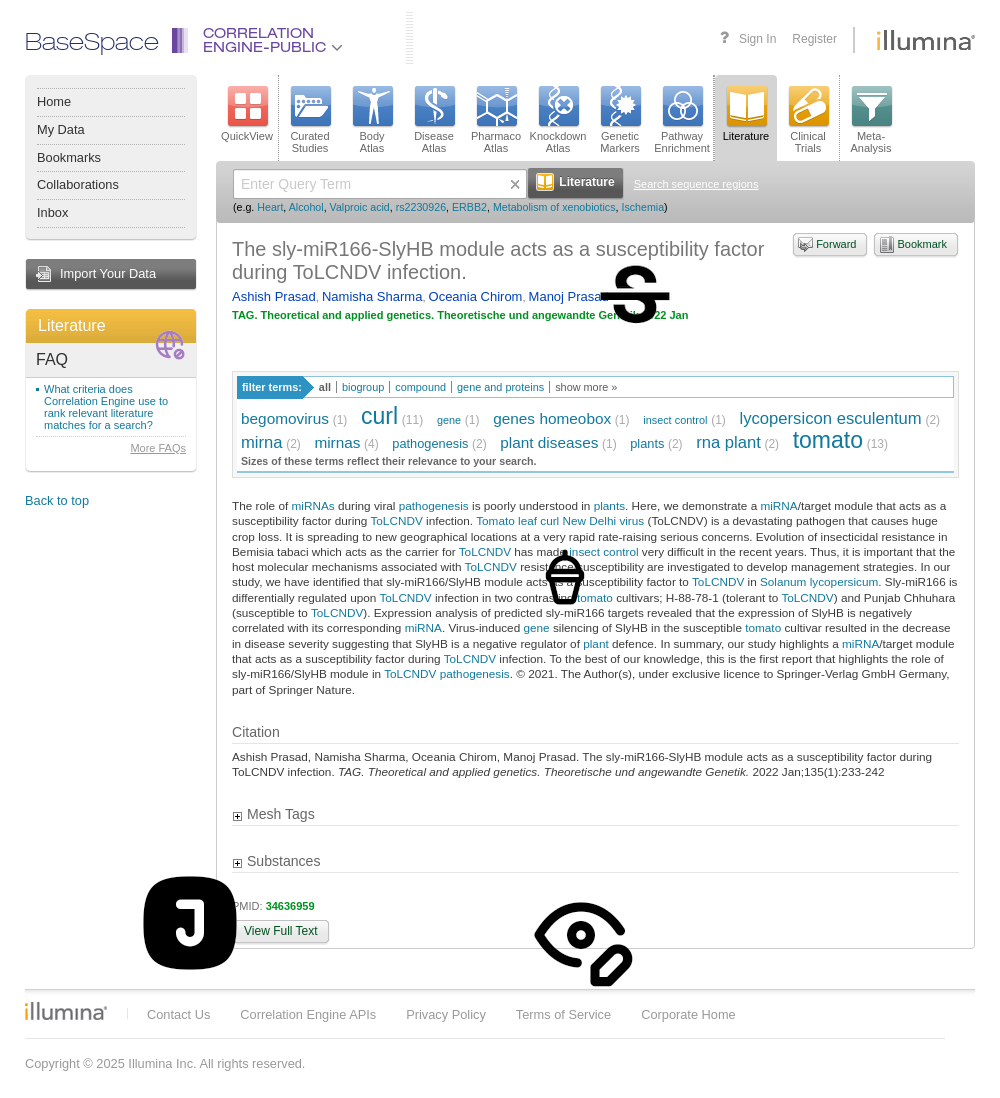  What do you see at coordinates (190, 923) in the screenshot?
I see `indicates an item or contact starting with the letter J` at bounding box center [190, 923].